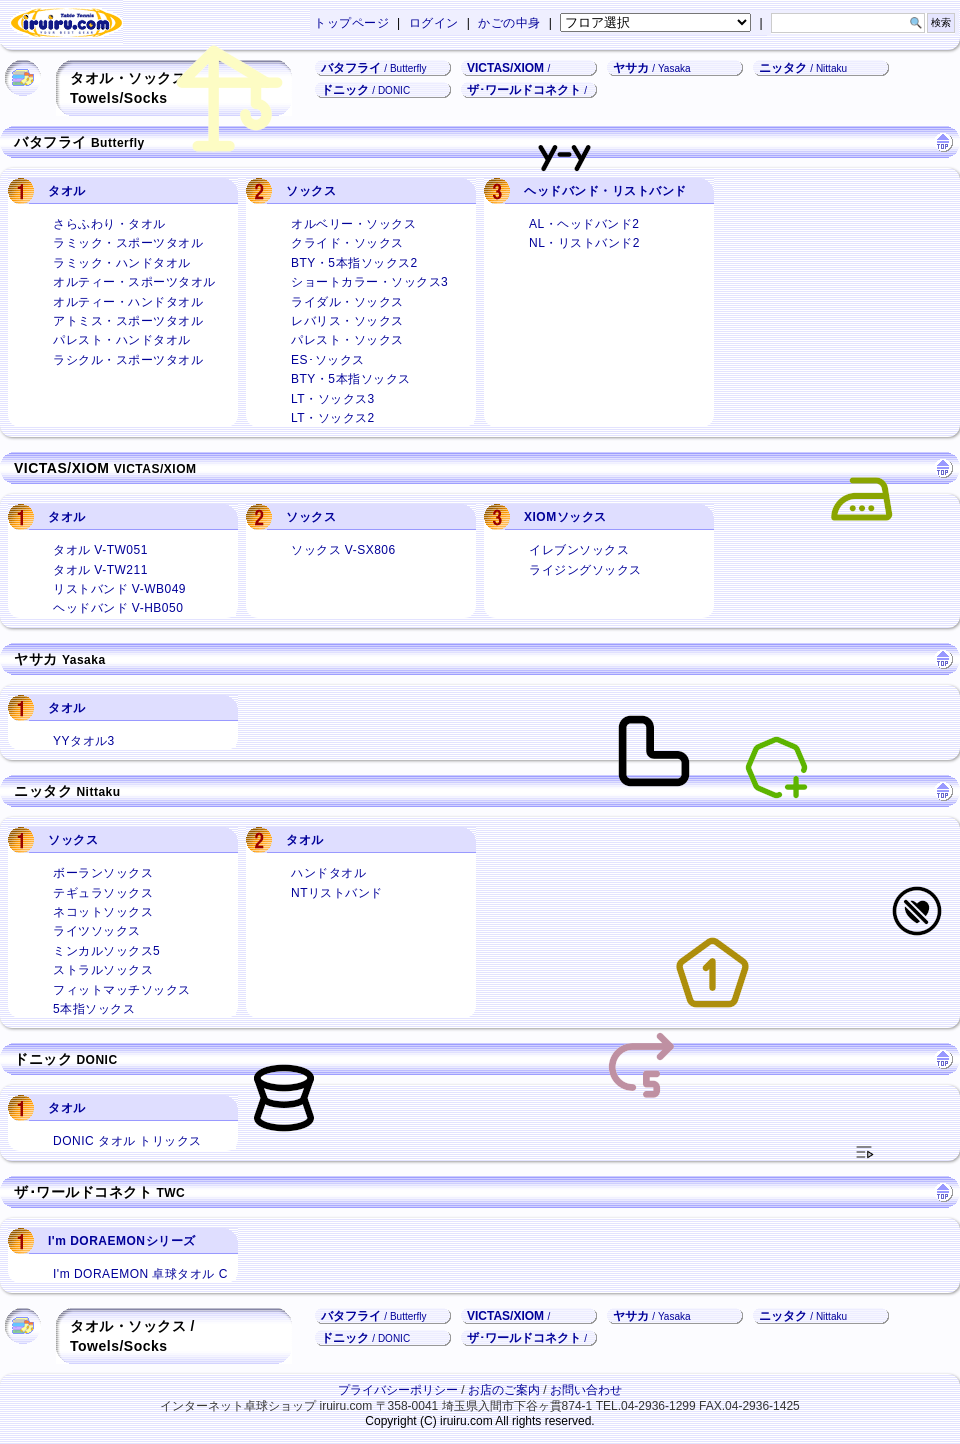 Image resolution: width=960 pixels, height=1444 pixels. Describe the element at coordinates (917, 911) in the screenshot. I see `remove from favorites` at that location.